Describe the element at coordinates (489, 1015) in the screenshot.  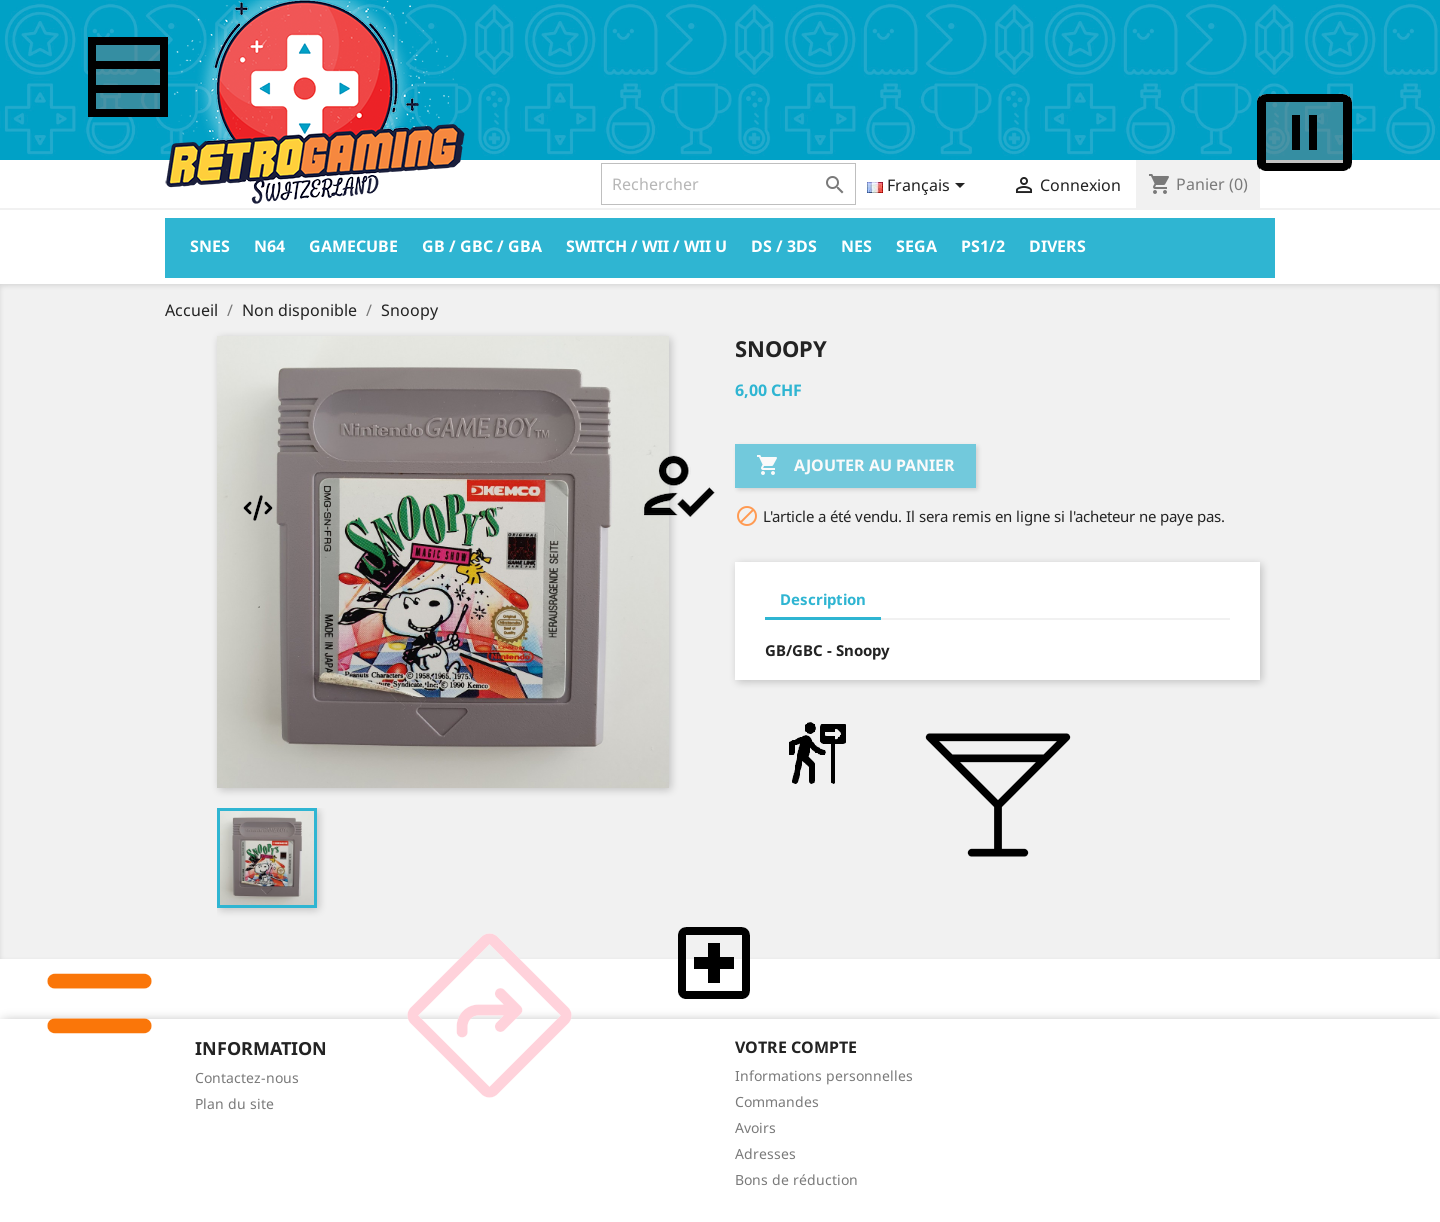
I see `indicates a turn or direction change ahead` at that location.